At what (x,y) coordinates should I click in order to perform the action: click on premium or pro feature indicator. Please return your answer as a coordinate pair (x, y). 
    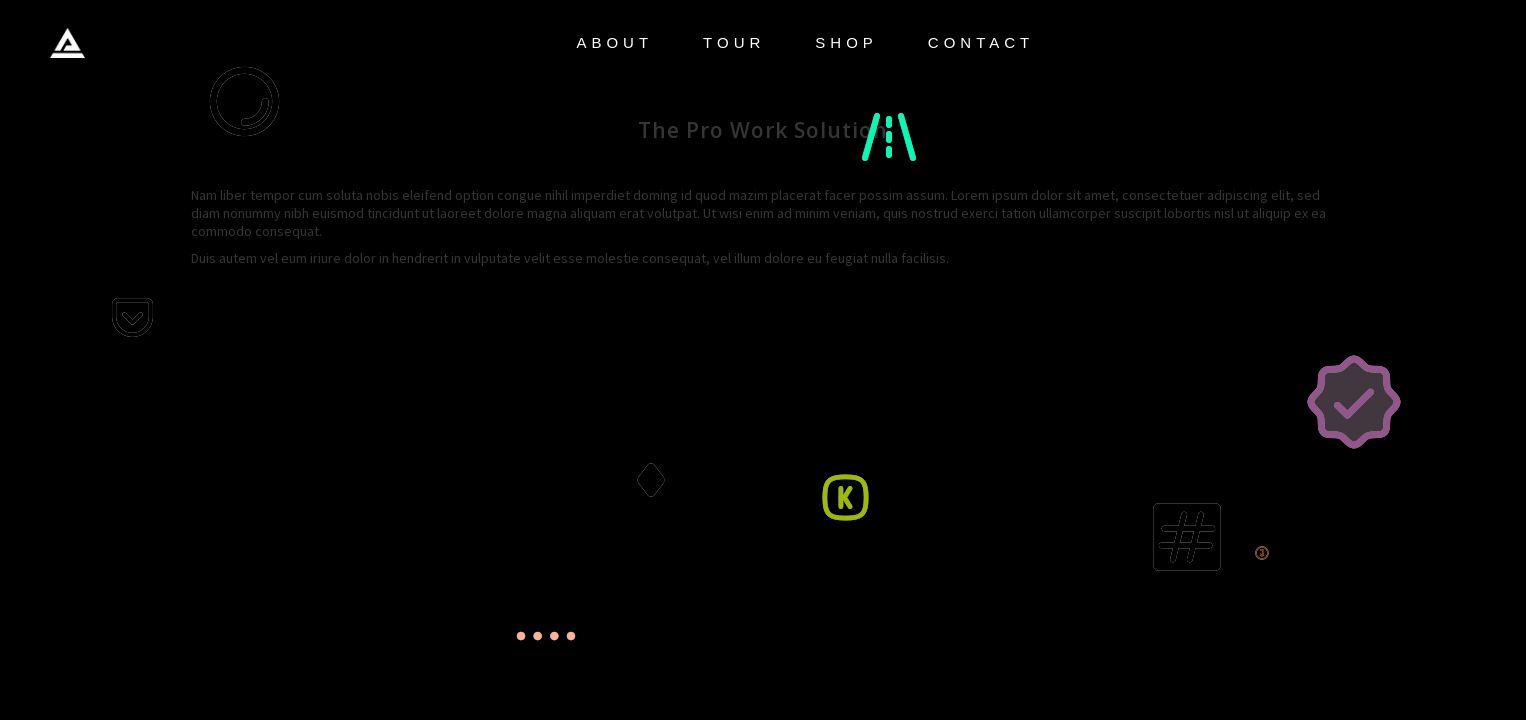
    Looking at the image, I should click on (651, 480).